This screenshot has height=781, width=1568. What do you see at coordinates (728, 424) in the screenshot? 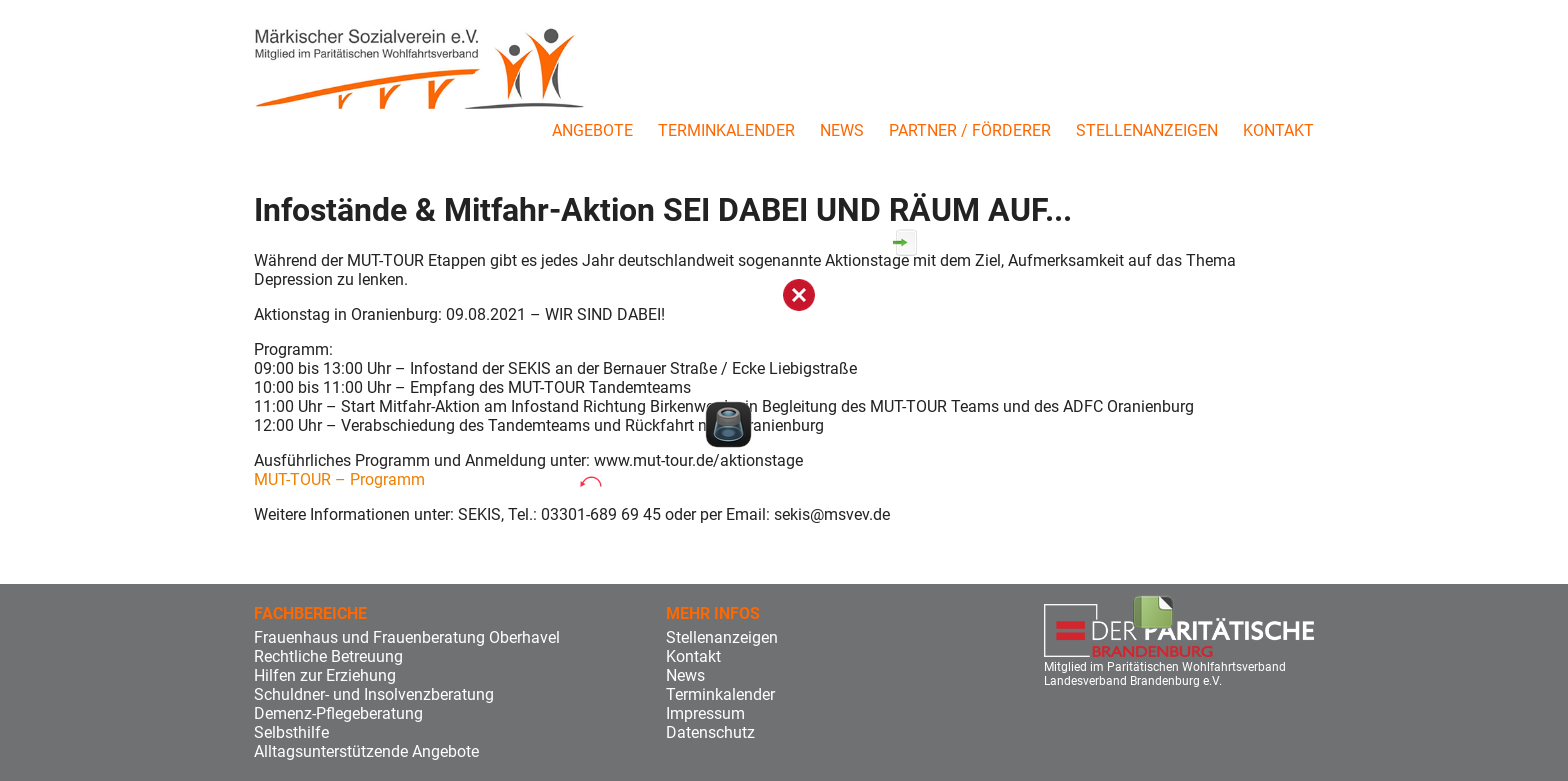
I see `open Preview app to view images and PDFs` at bounding box center [728, 424].